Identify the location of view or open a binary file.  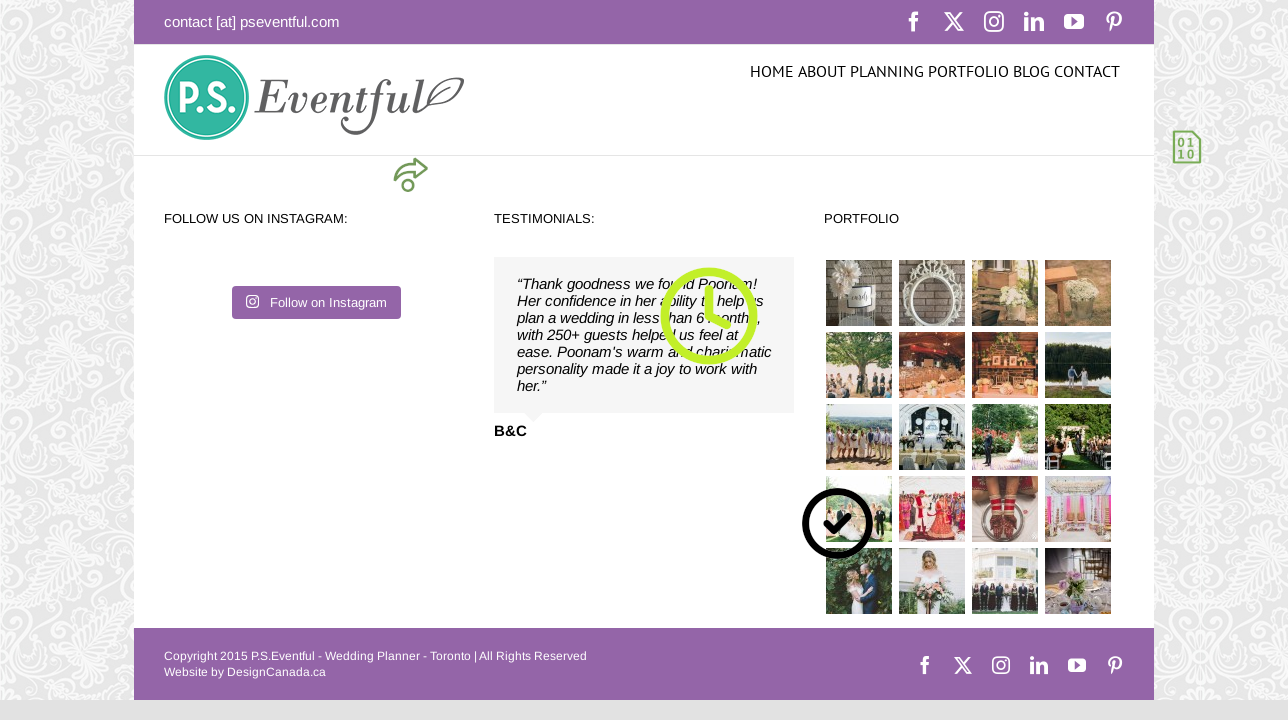
(1187, 147).